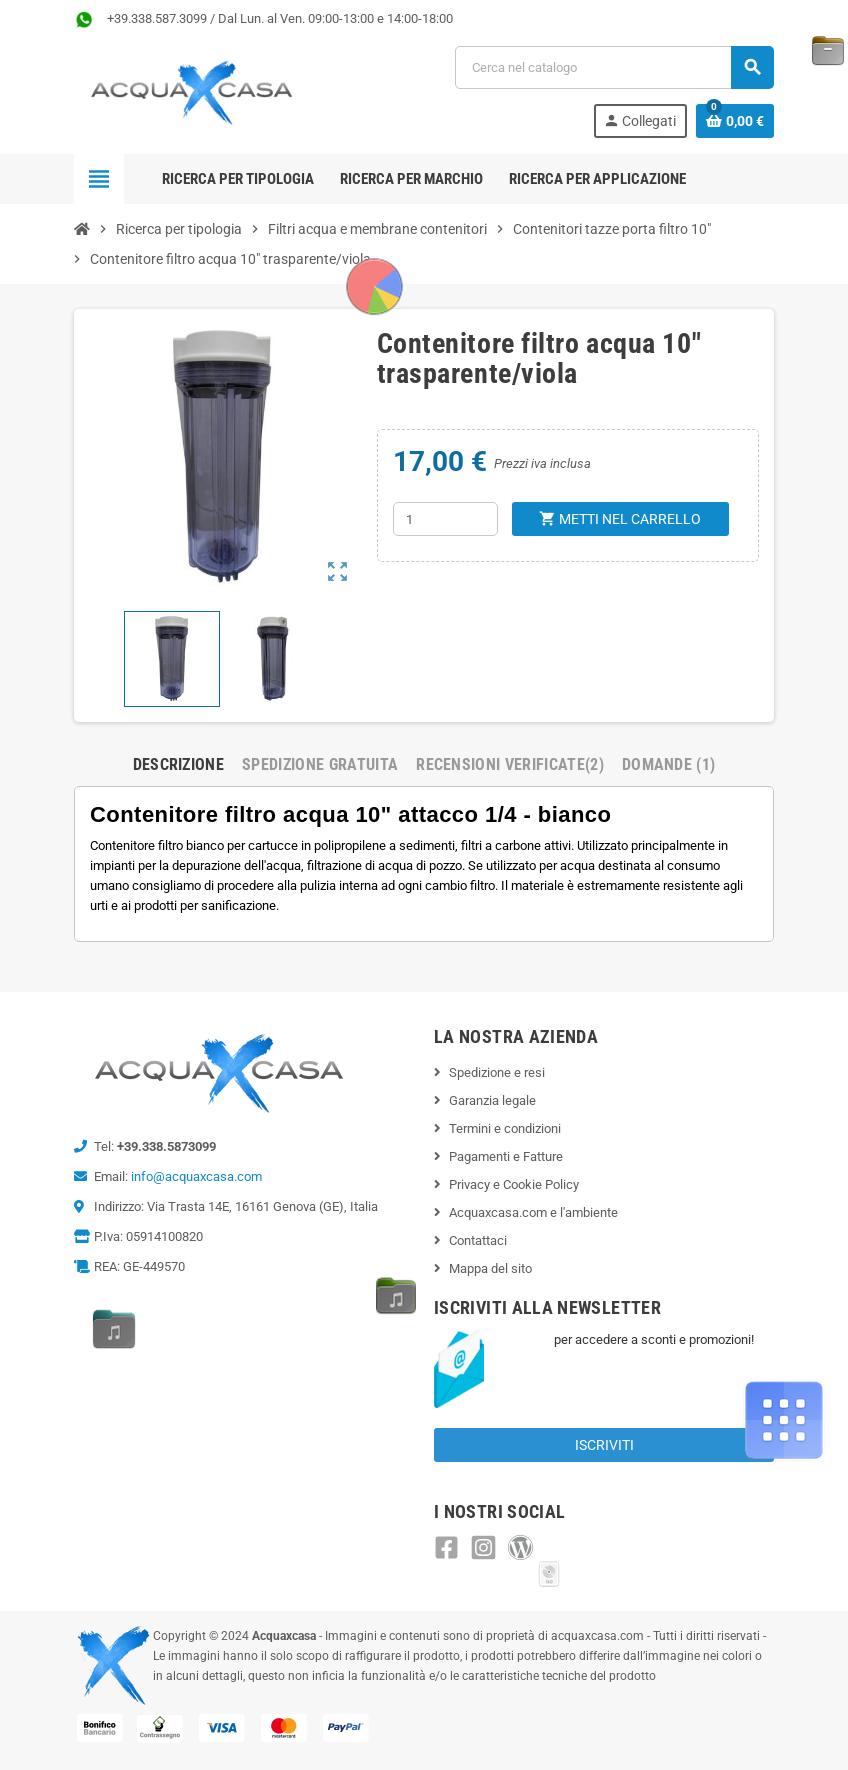  Describe the element at coordinates (828, 50) in the screenshot. I see `open the file manager` at that location.